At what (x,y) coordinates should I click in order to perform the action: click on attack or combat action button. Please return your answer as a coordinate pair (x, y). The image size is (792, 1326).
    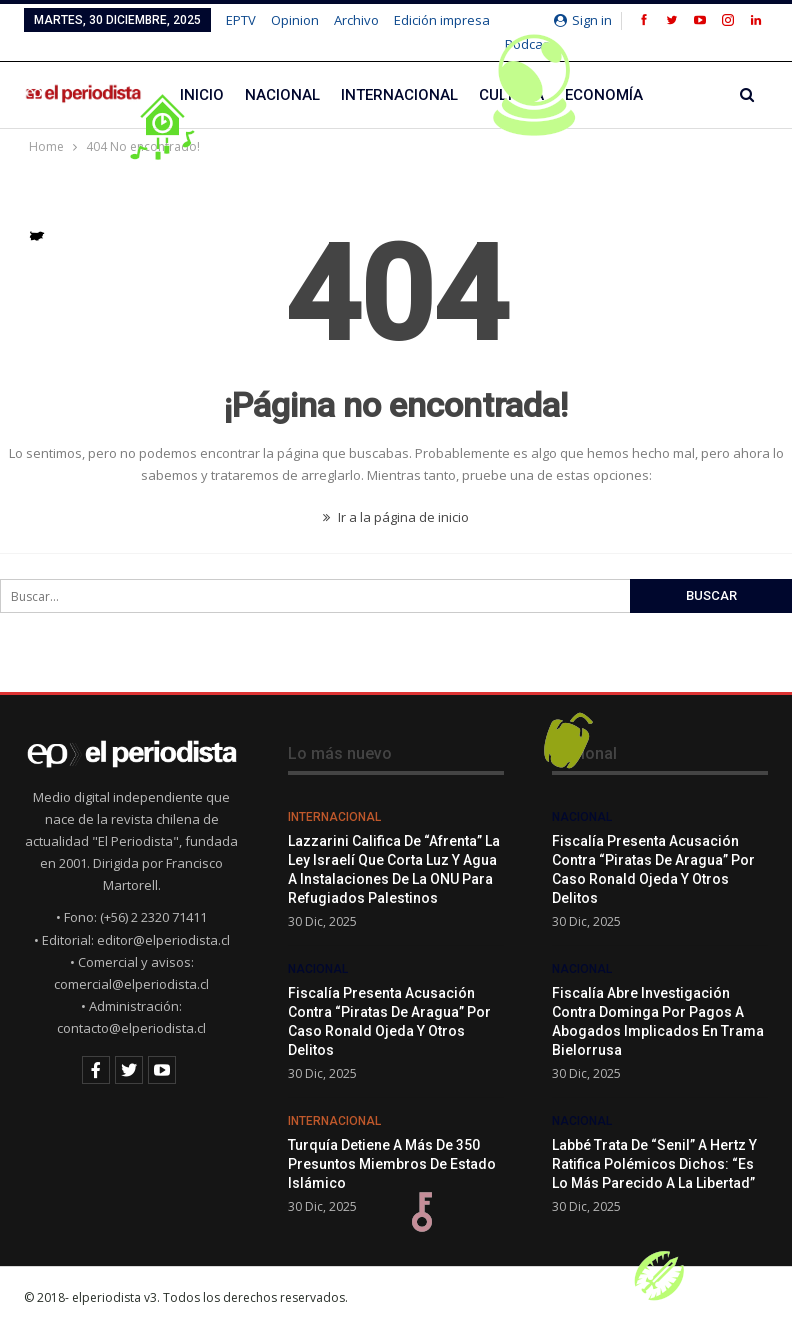
    Looking at the image, I should click on (659, 1275).